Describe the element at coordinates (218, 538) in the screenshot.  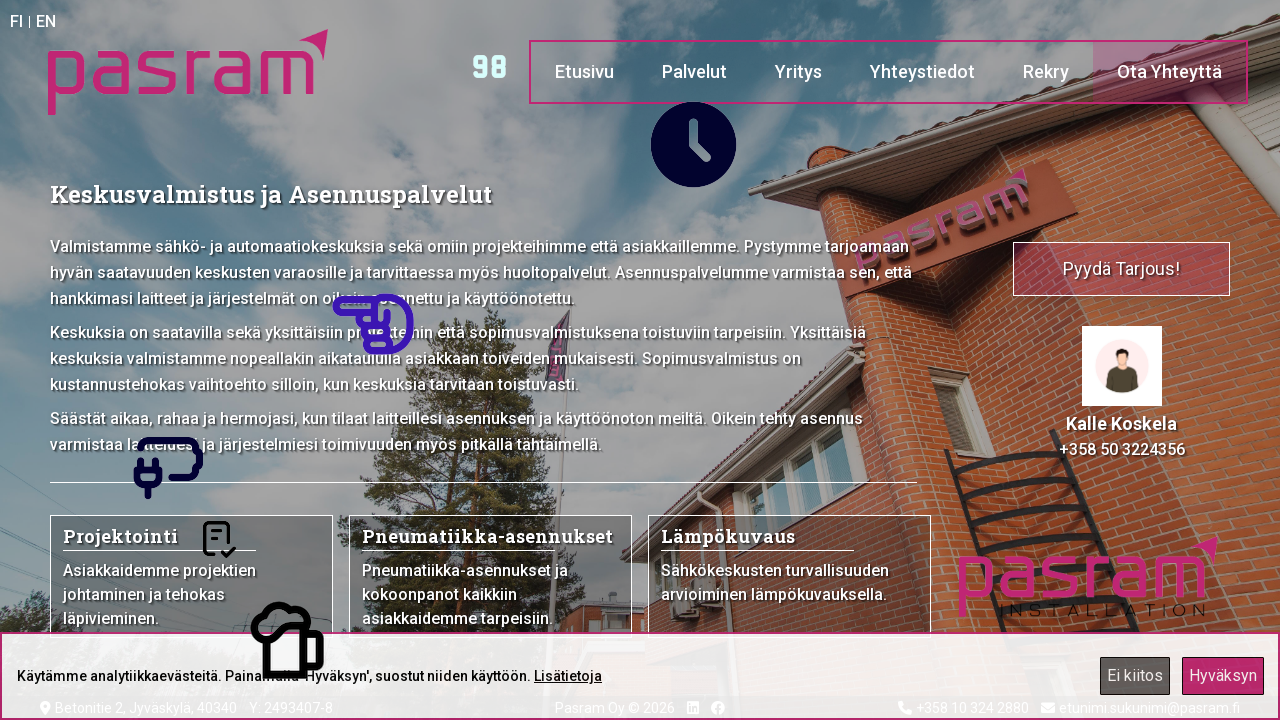
I see `view your task checklist` at that location.